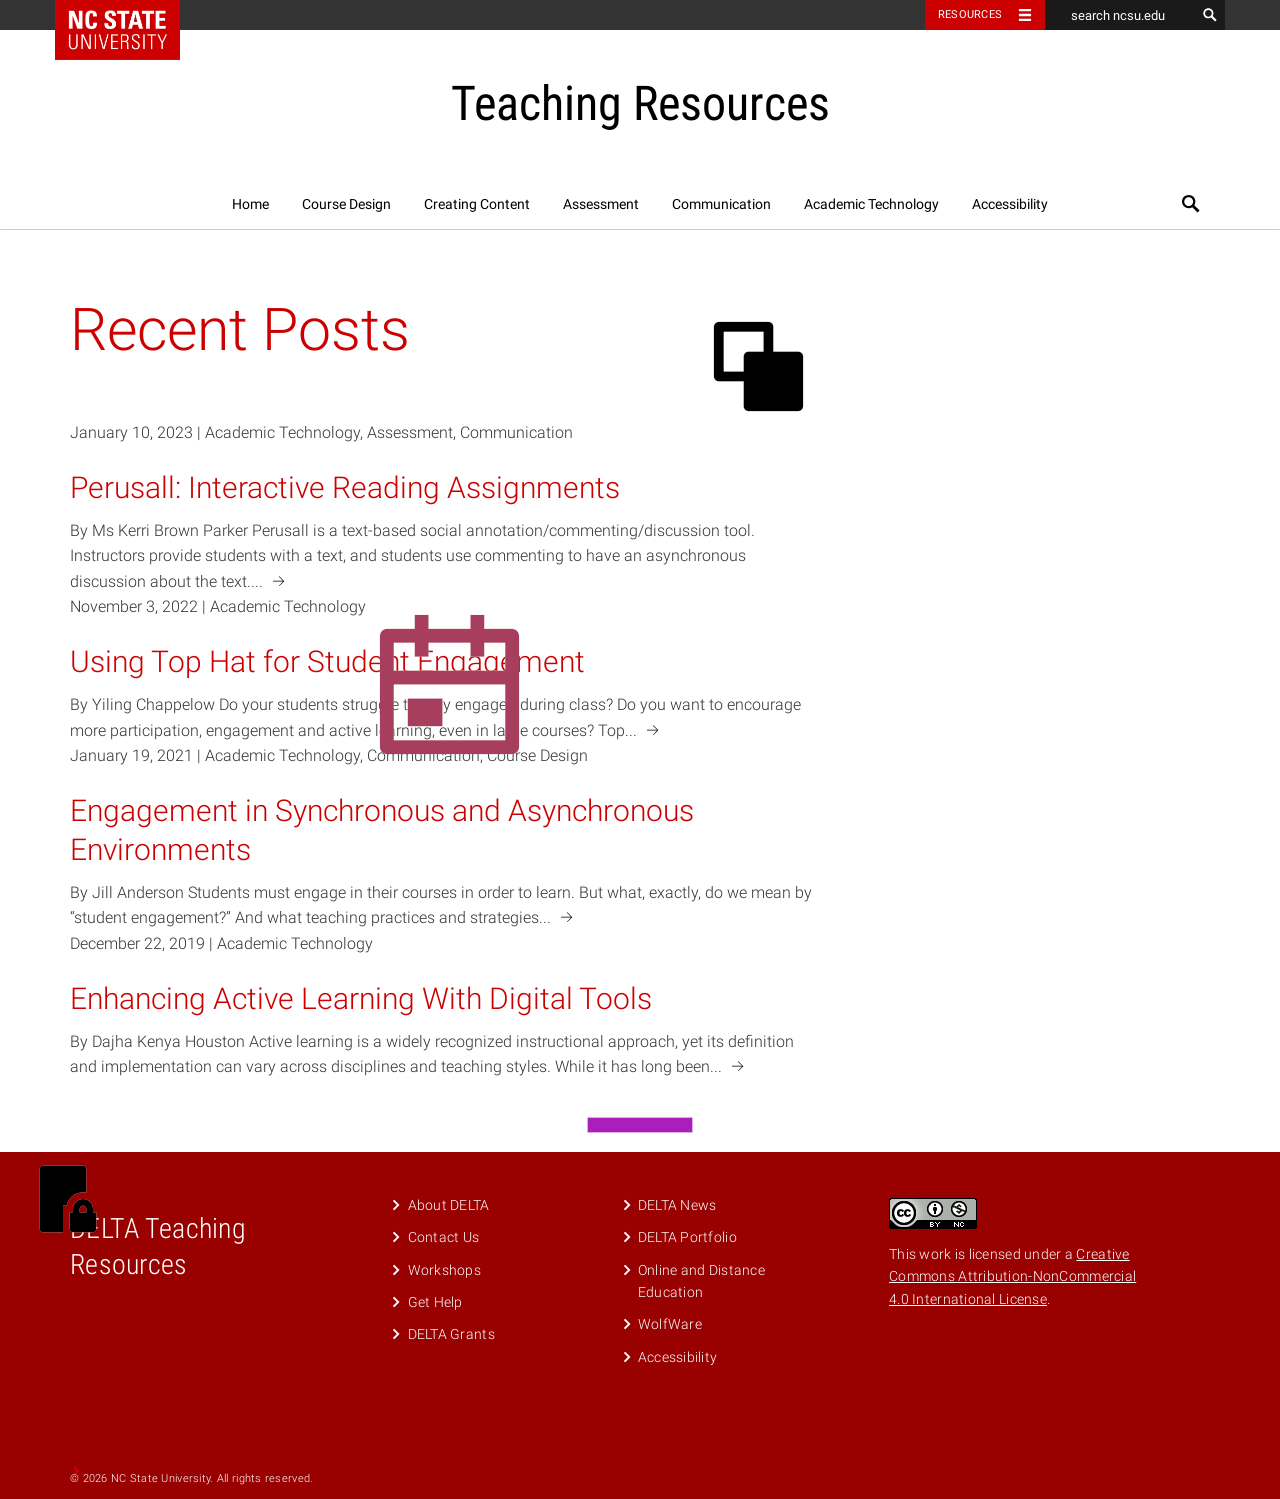 This screenshot has width=1280, height=1499. What do you see at coordinates (758, 366) in the screenshot?
I see `send selected object backward one layer` at bounding box center [758, 366].